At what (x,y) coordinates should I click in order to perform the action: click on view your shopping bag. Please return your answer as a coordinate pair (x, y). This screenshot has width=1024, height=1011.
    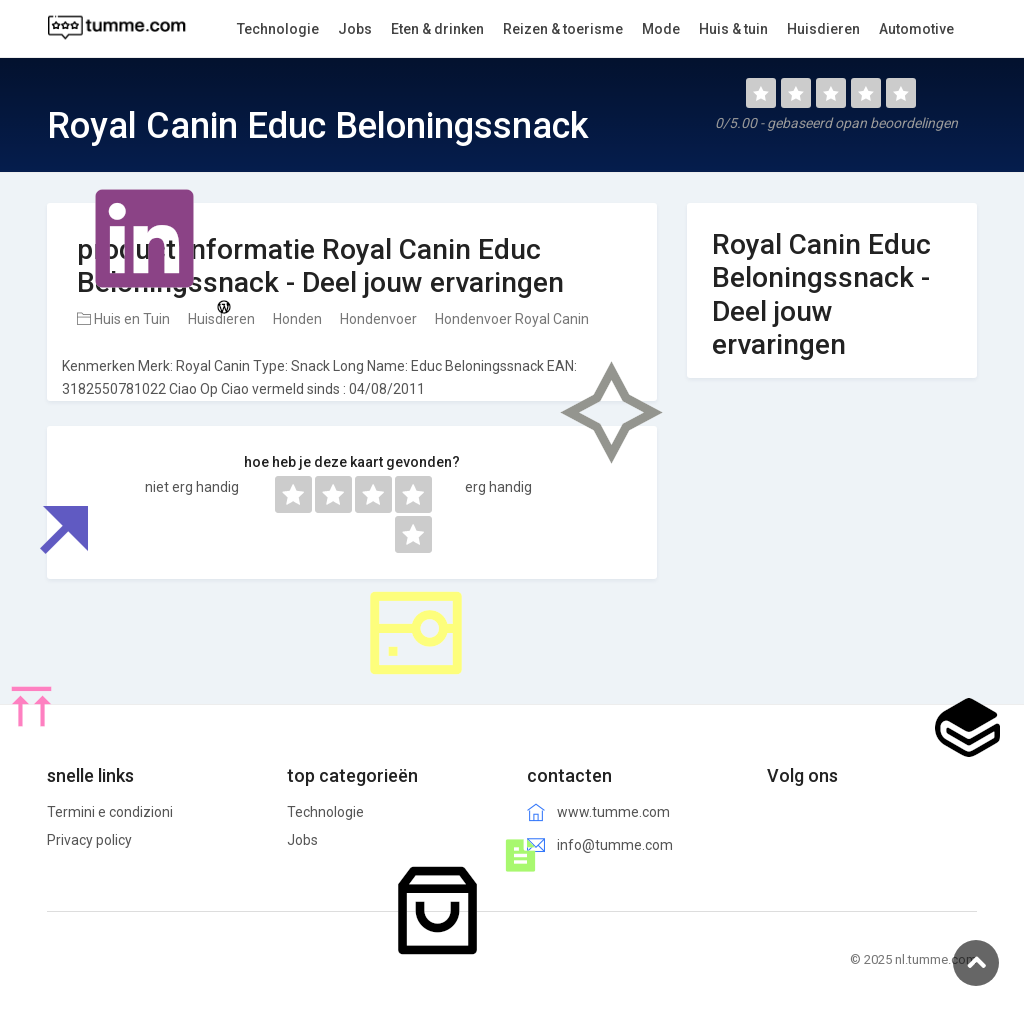
    Looking at the image, I should click on (437, 910).